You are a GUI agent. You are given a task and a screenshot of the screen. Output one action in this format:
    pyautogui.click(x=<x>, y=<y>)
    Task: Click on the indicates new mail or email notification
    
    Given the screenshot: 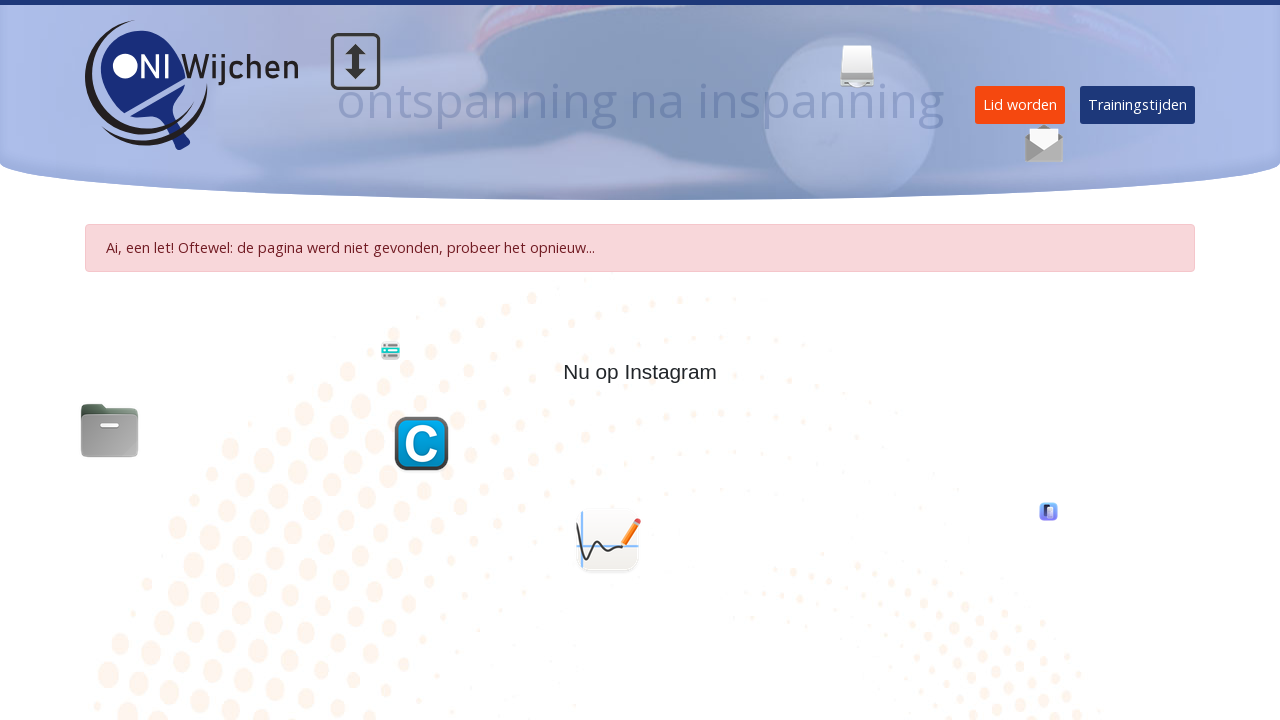 What is the action you would take?
    pyautogui.click(x=1044, y=143)
    